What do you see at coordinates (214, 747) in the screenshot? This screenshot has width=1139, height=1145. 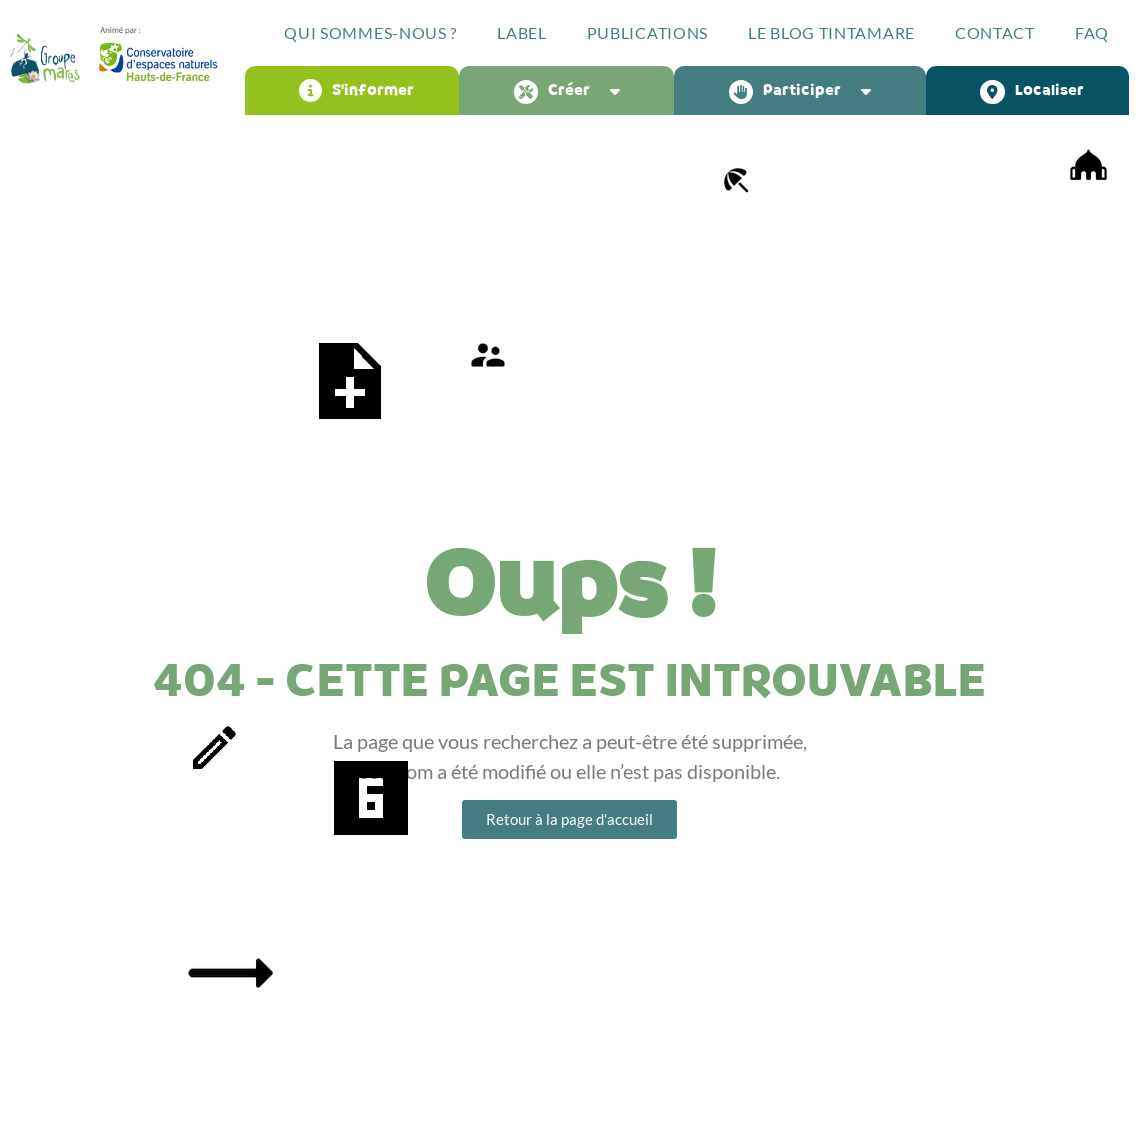 I see `create or compose new content` at bounding box center [214, 747].